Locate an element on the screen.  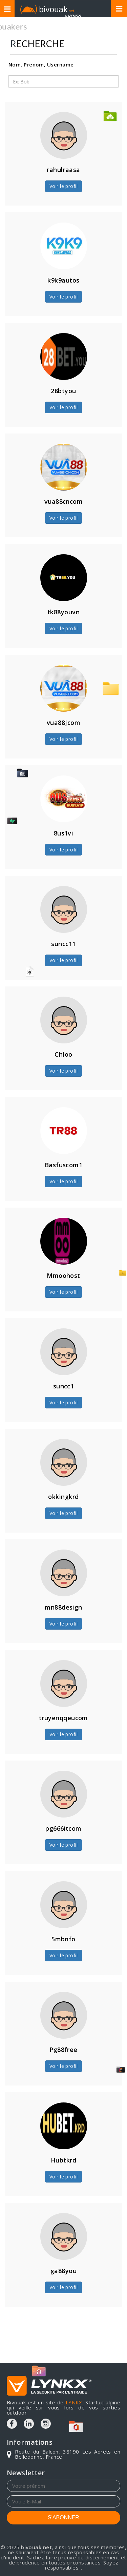
open rubymine project folder is located at coordinates (121, 2070).